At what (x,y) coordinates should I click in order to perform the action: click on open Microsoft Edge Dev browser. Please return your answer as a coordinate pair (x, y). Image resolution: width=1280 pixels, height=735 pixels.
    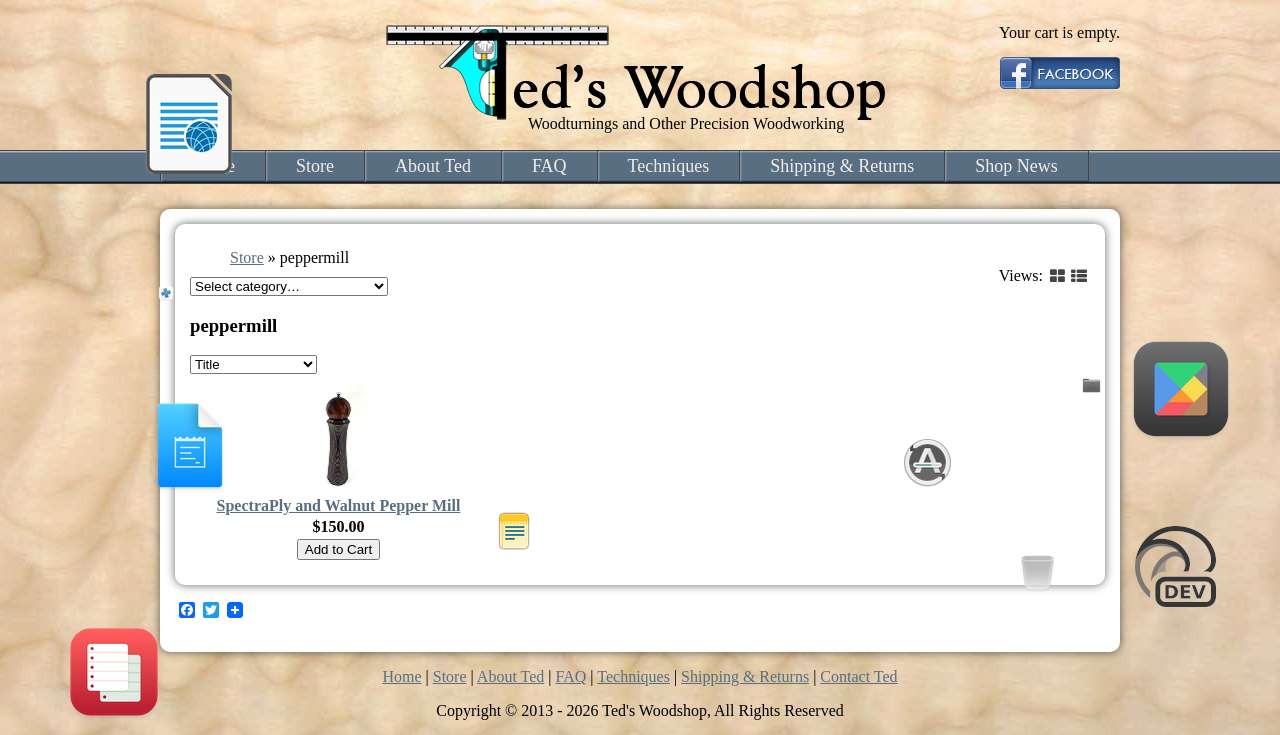
    Looking at the image, I should click on (1175, 566).